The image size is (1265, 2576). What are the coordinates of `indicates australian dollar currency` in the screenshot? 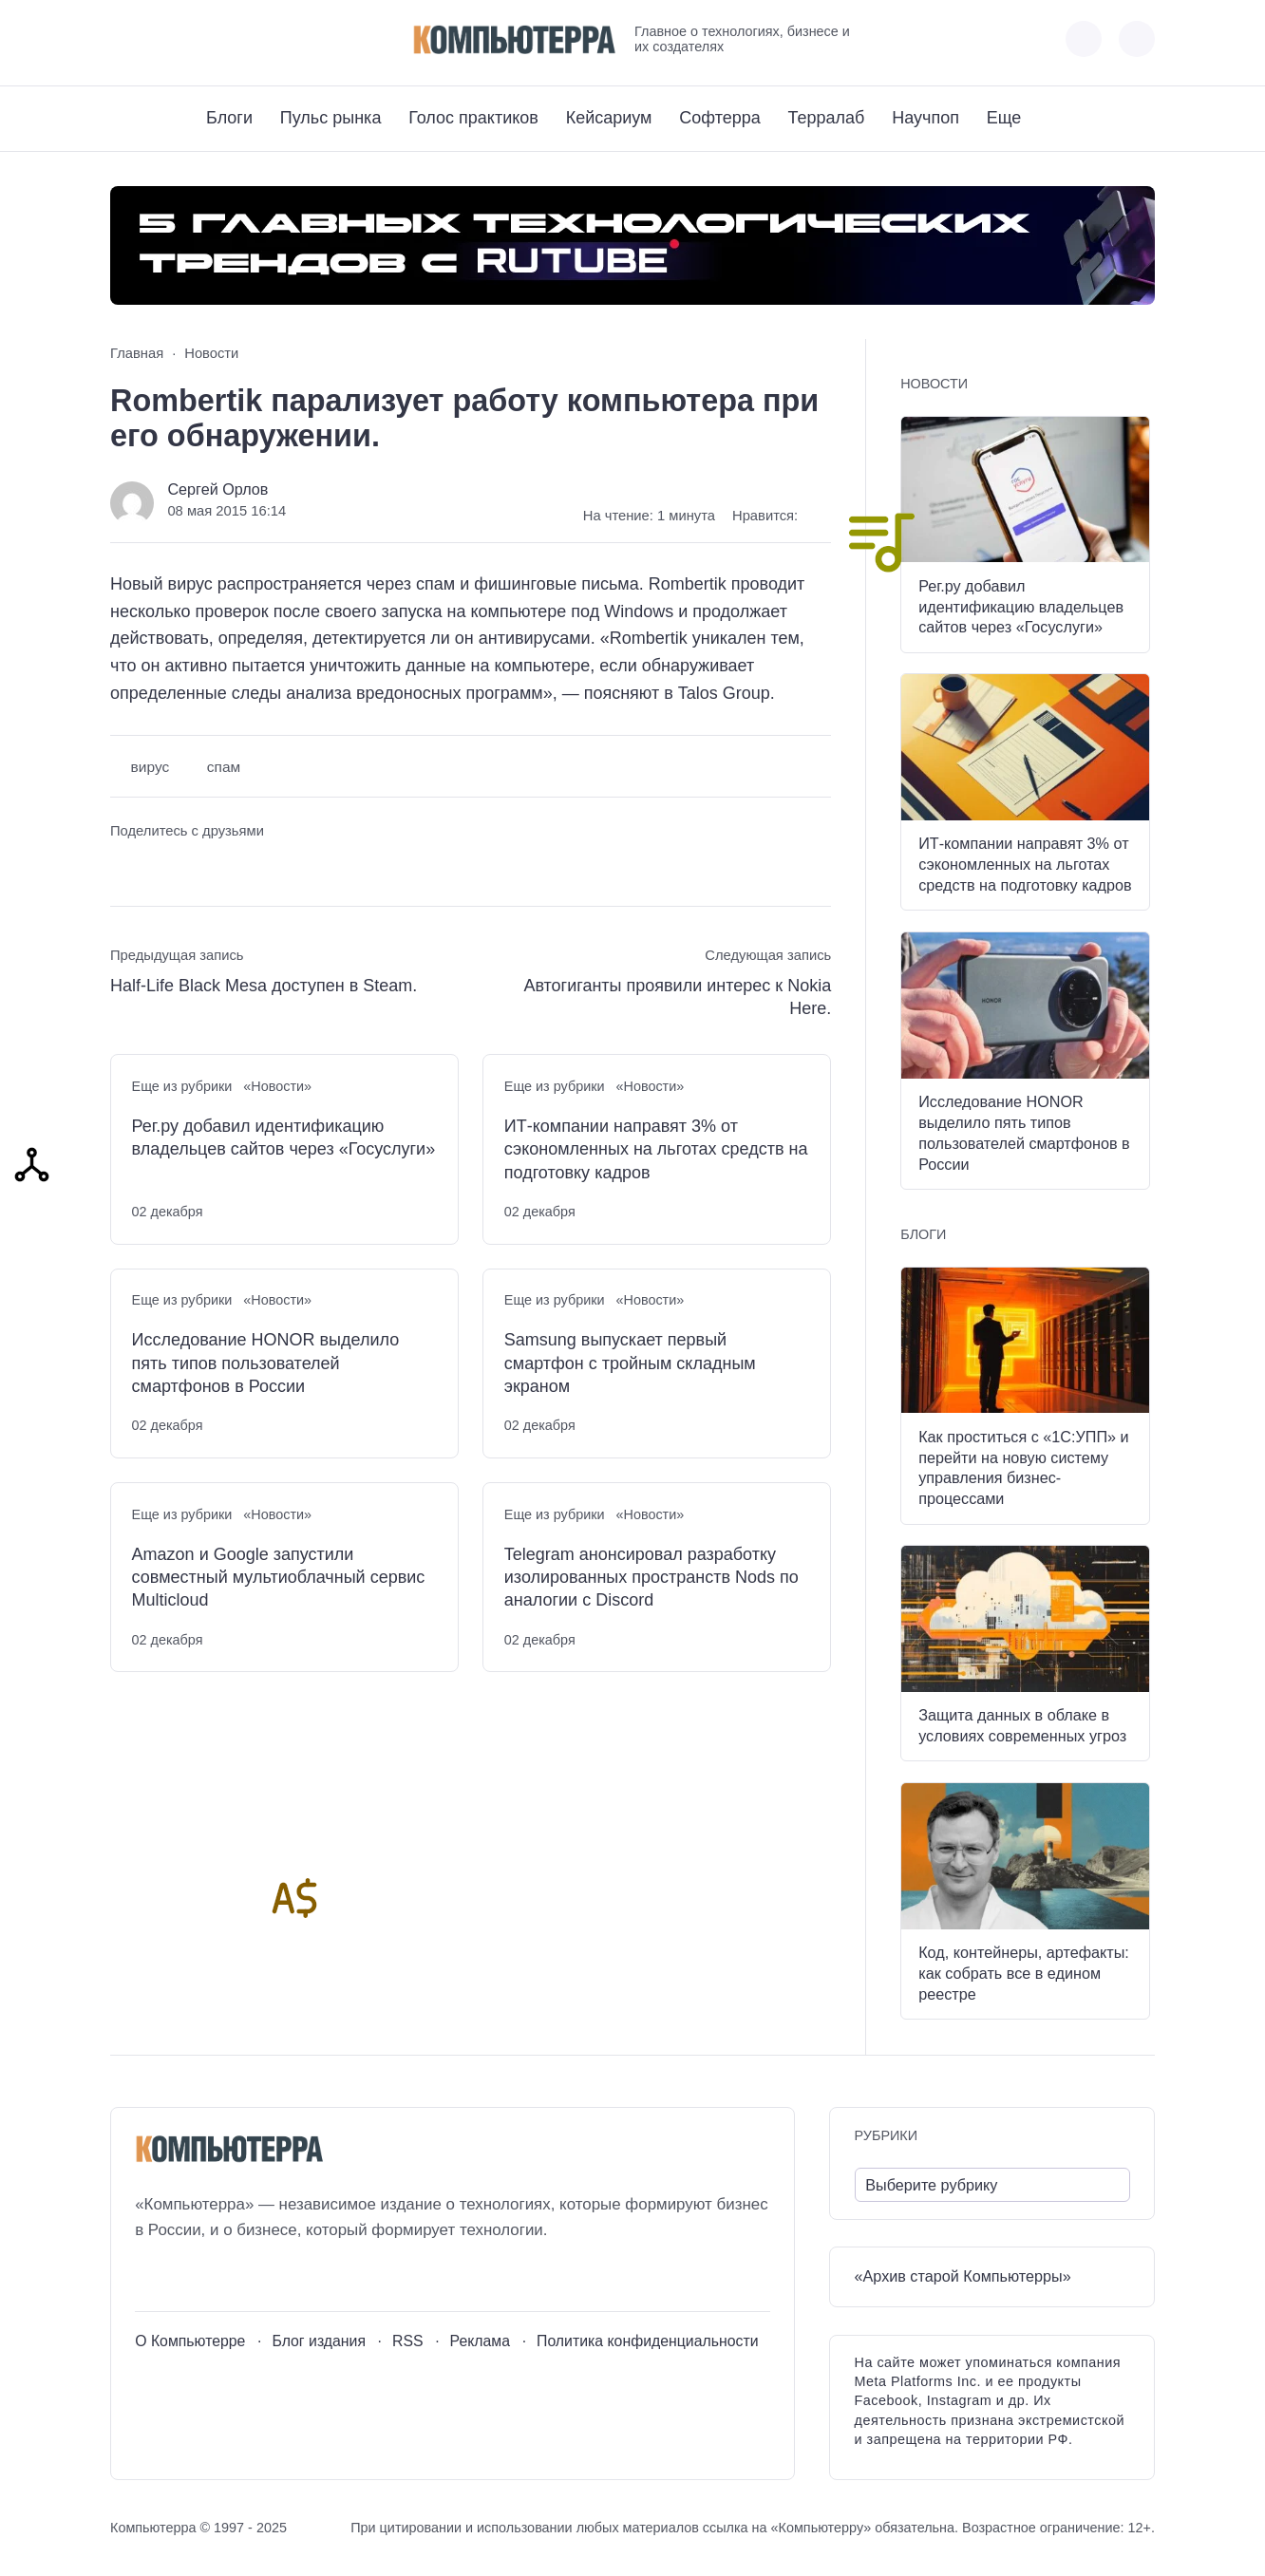 It's located at (294, 1898).